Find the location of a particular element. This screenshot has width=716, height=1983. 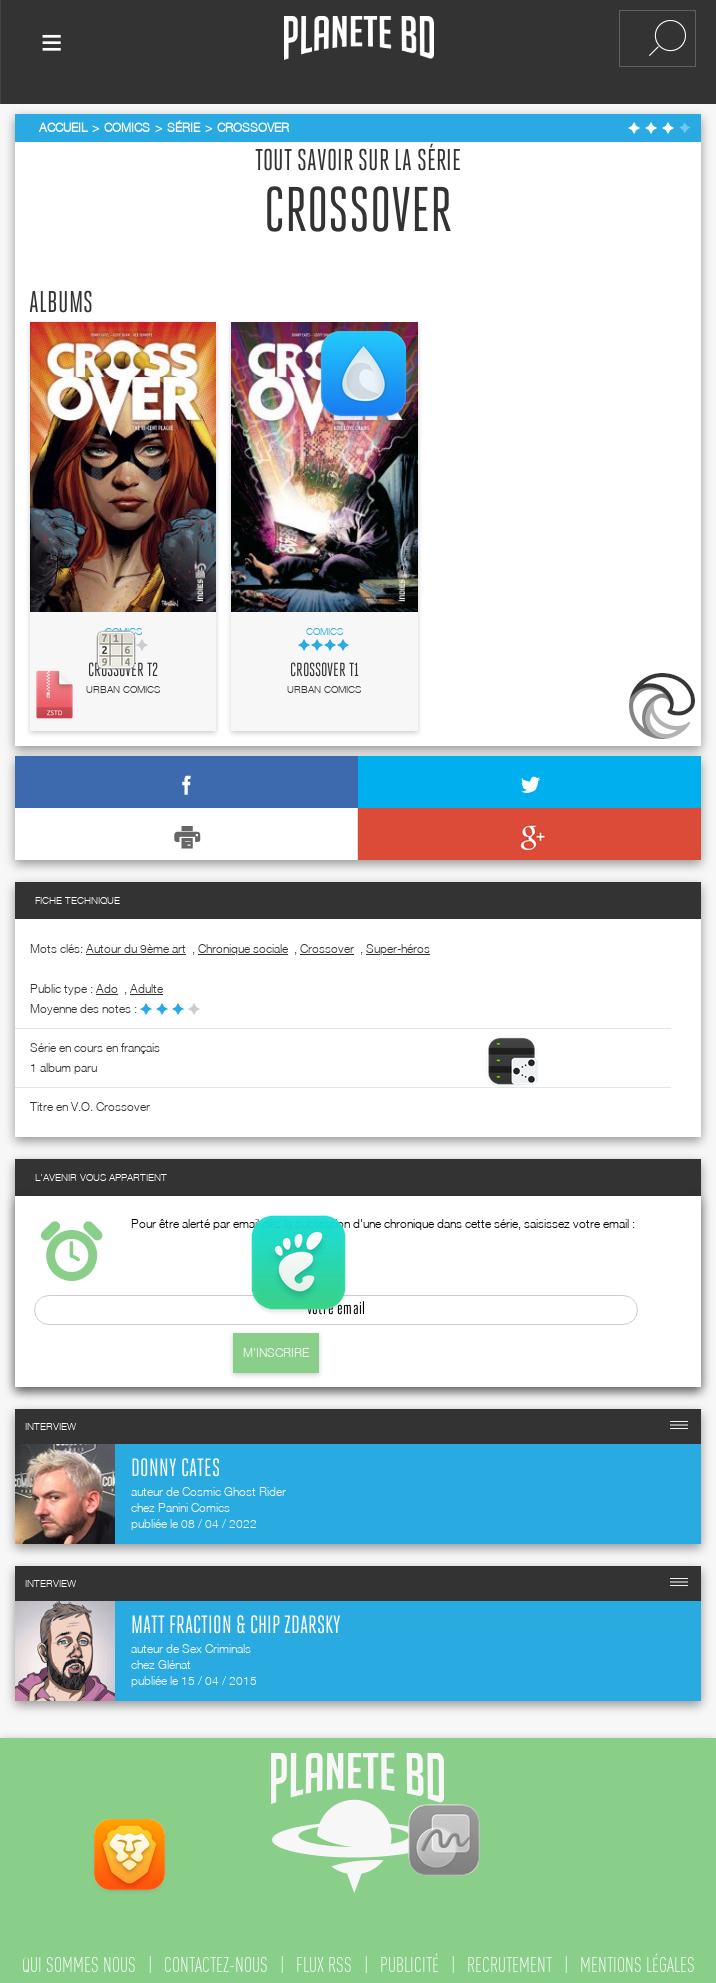

launch gnome sudoku puzzle game is located at coordinates (116, 650).